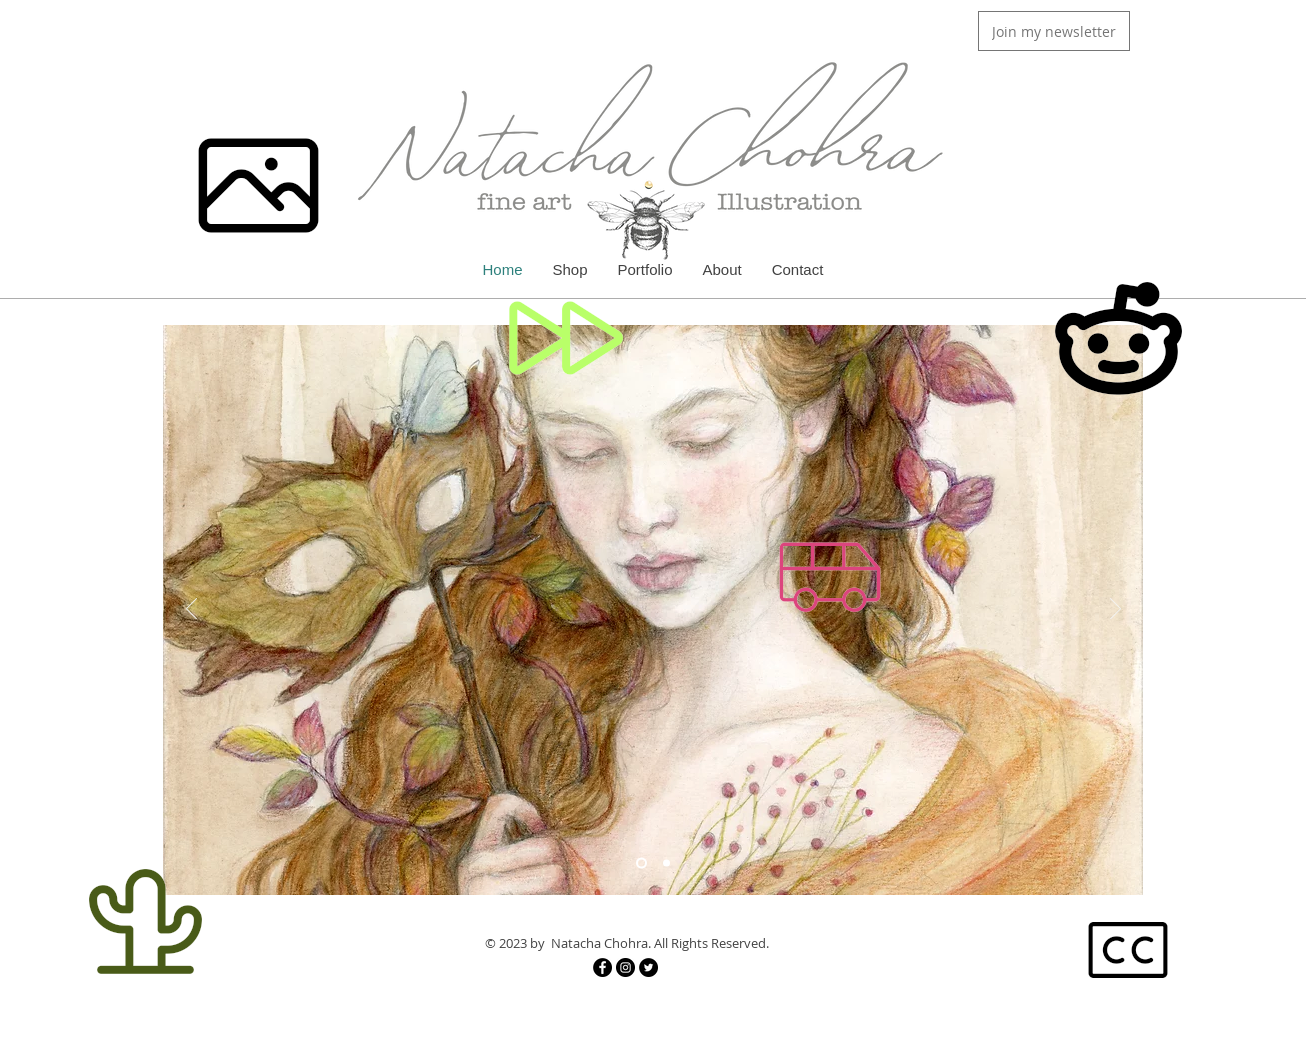  What do you see at coordinates (145, 925) in the screenshot?
I see `indicates desert or arid climate theme` at bounding box center [145, 925].